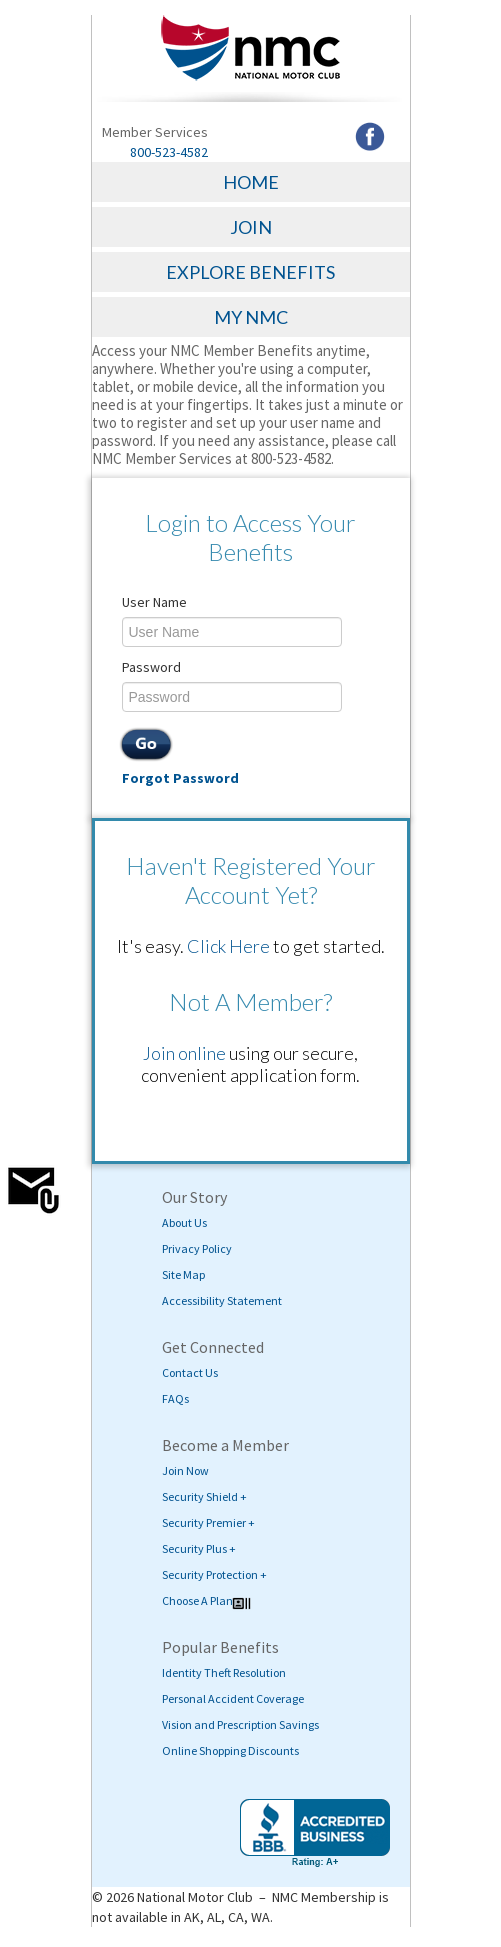  What do you see at coordinates (241, 1603) in the screenshot?
I see `view recently contacted people` at bounding box center [241, 1603].